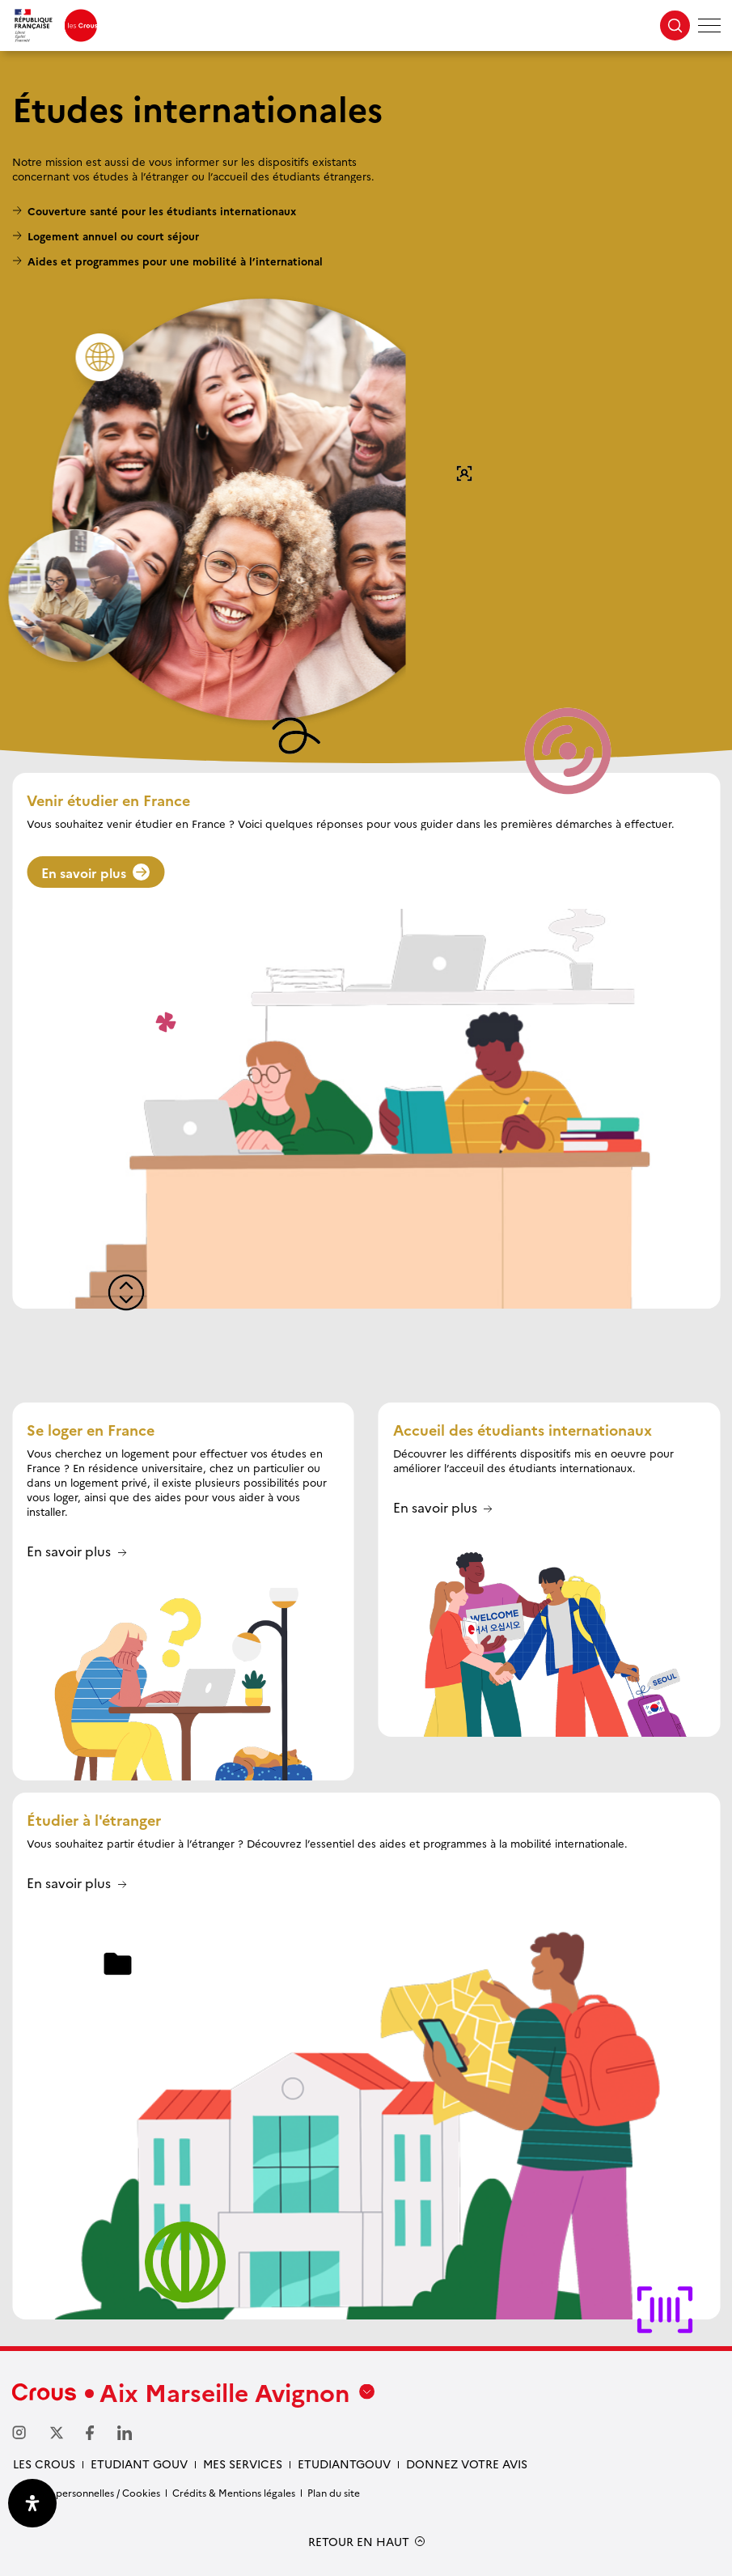 The height and width of the screenshot is (2576, 732). Describe the element at coordinates (665, 2310) in the screenshot. I see `scan a barcode` at that location.